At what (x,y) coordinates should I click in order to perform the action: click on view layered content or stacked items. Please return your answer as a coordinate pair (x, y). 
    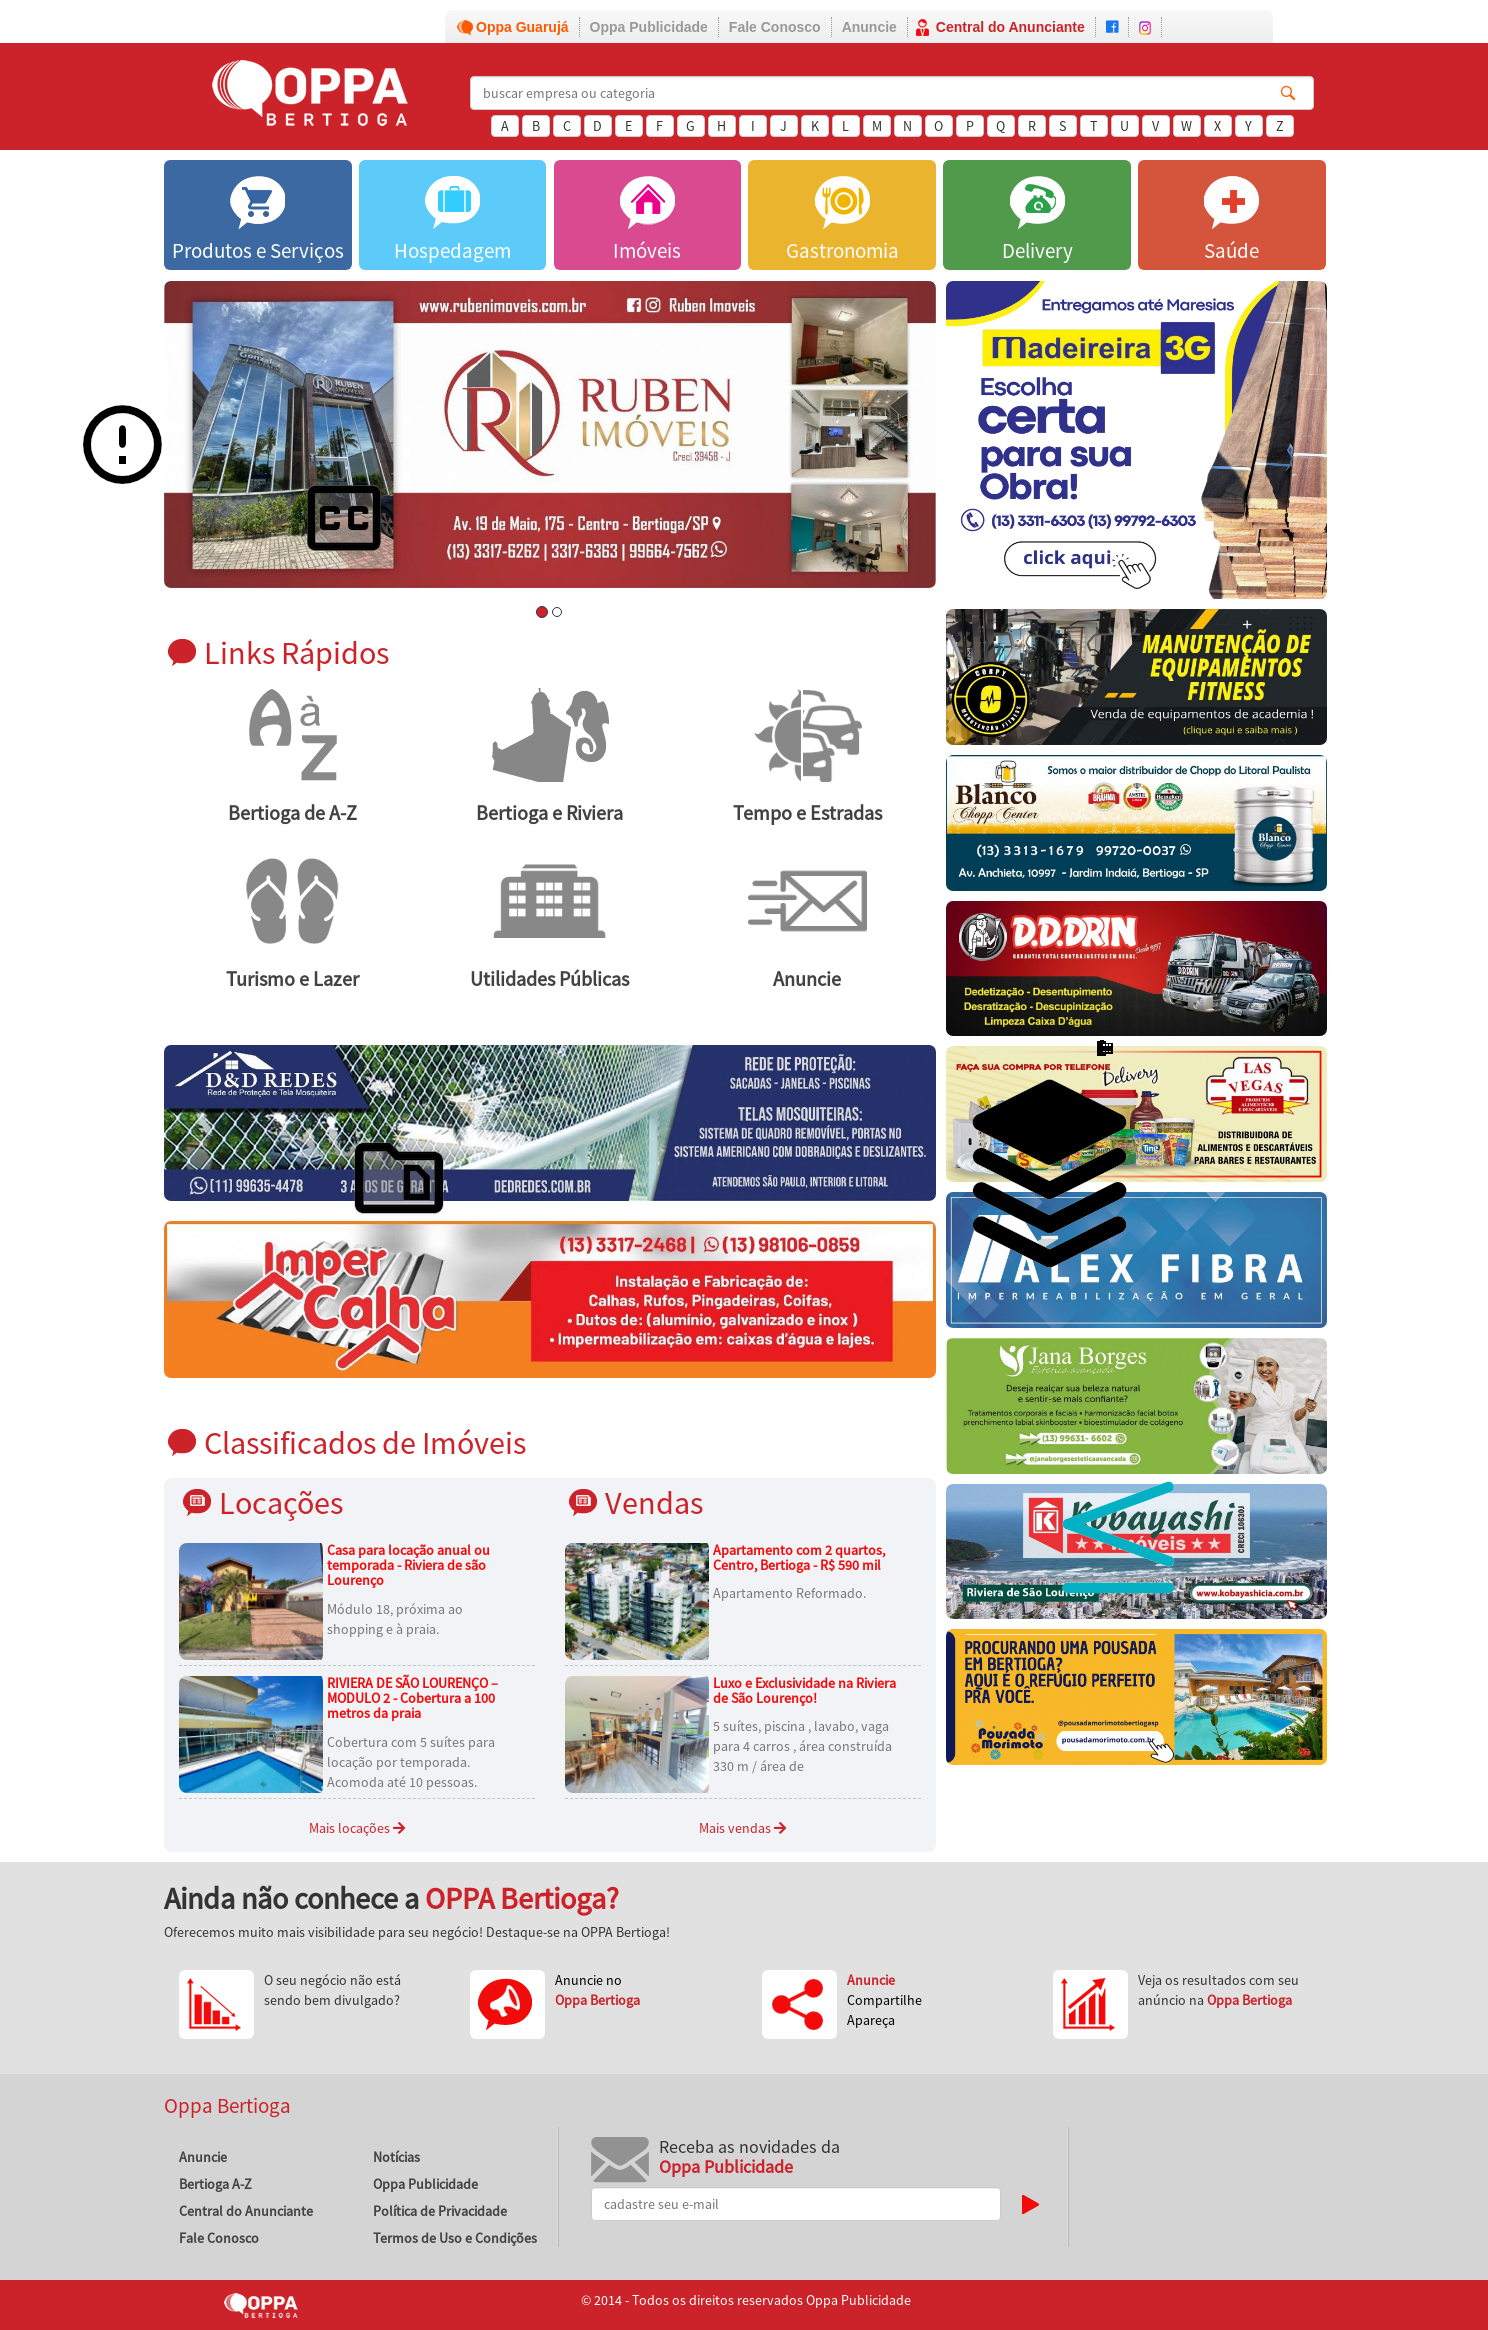
    Looking at the image, I should click on (1049, 1173).